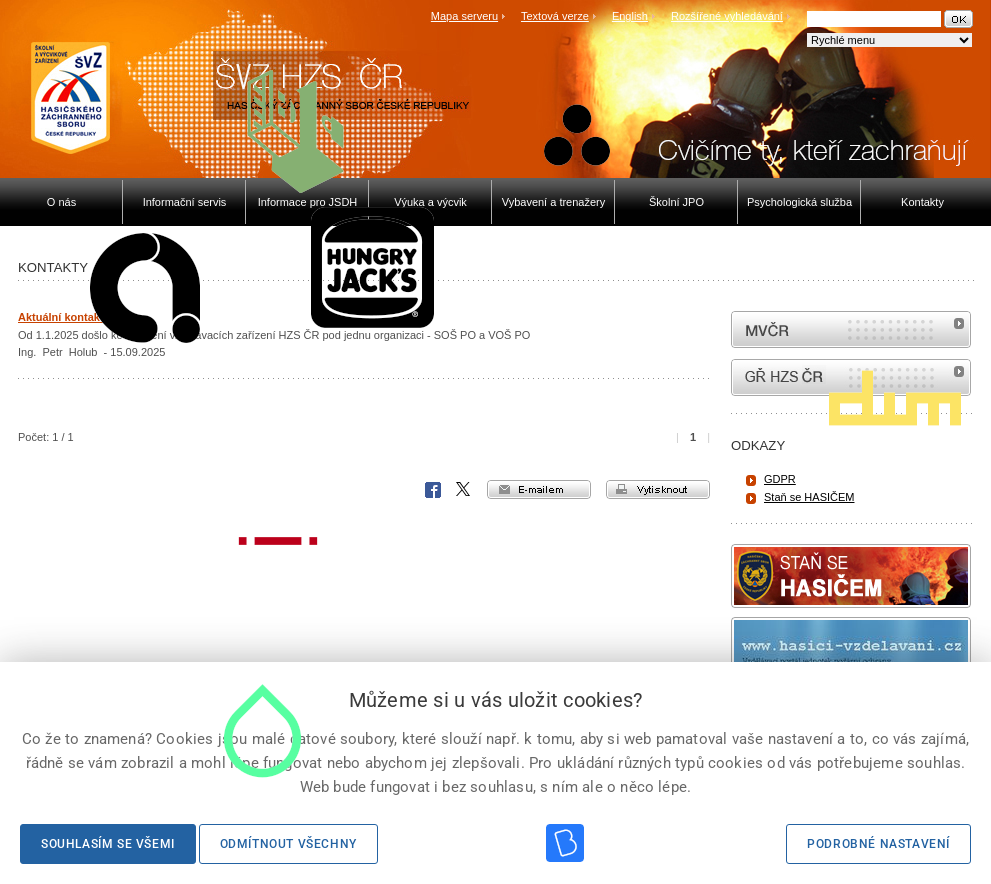 The image size is (991, 884). Describe the element at coordinates (577, 135) in the screenshot. I see `open asana project management app` at that location.